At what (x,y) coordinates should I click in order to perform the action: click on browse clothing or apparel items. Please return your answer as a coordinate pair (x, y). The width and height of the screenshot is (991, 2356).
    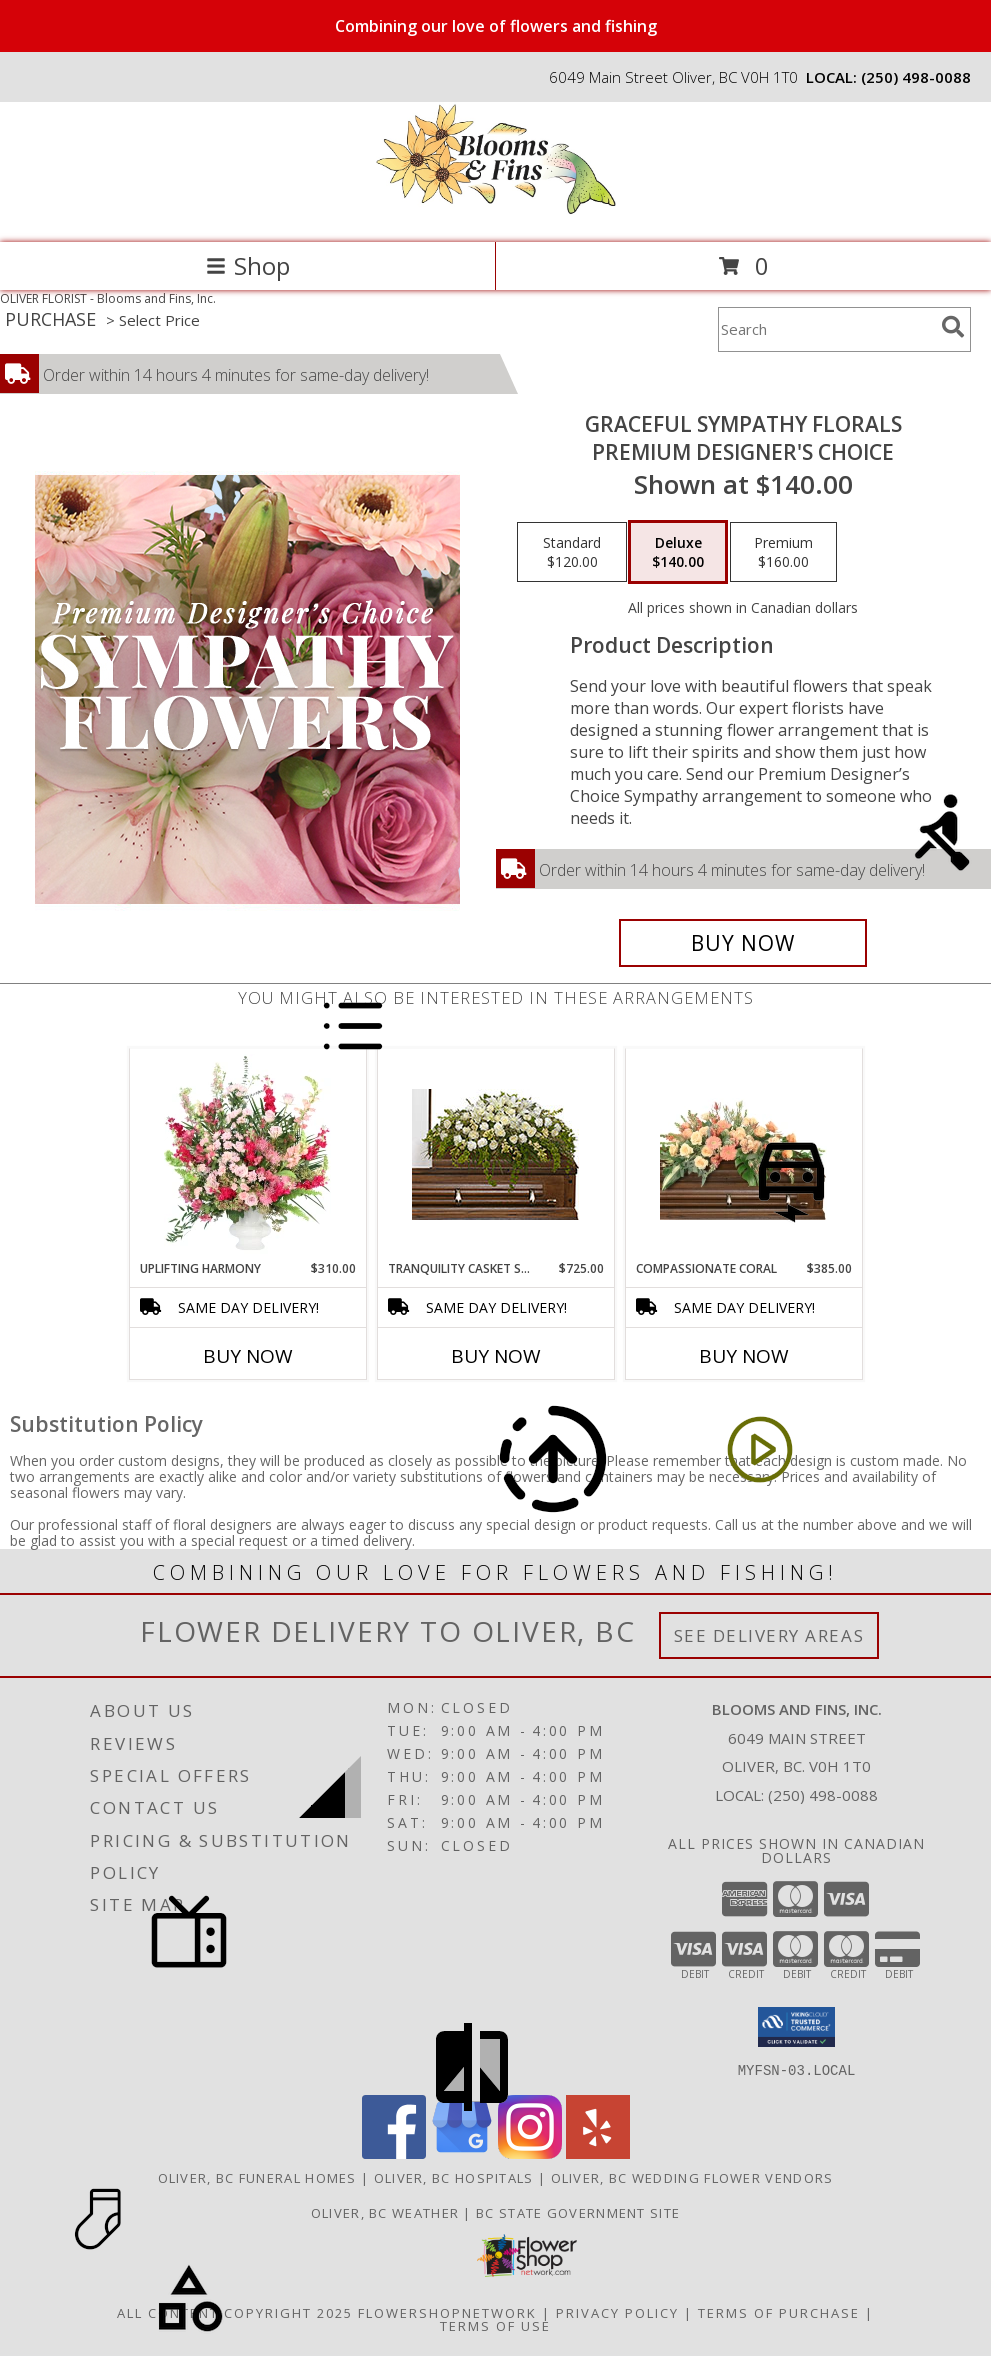
    Looking at the image, I should click on (100, 2218).